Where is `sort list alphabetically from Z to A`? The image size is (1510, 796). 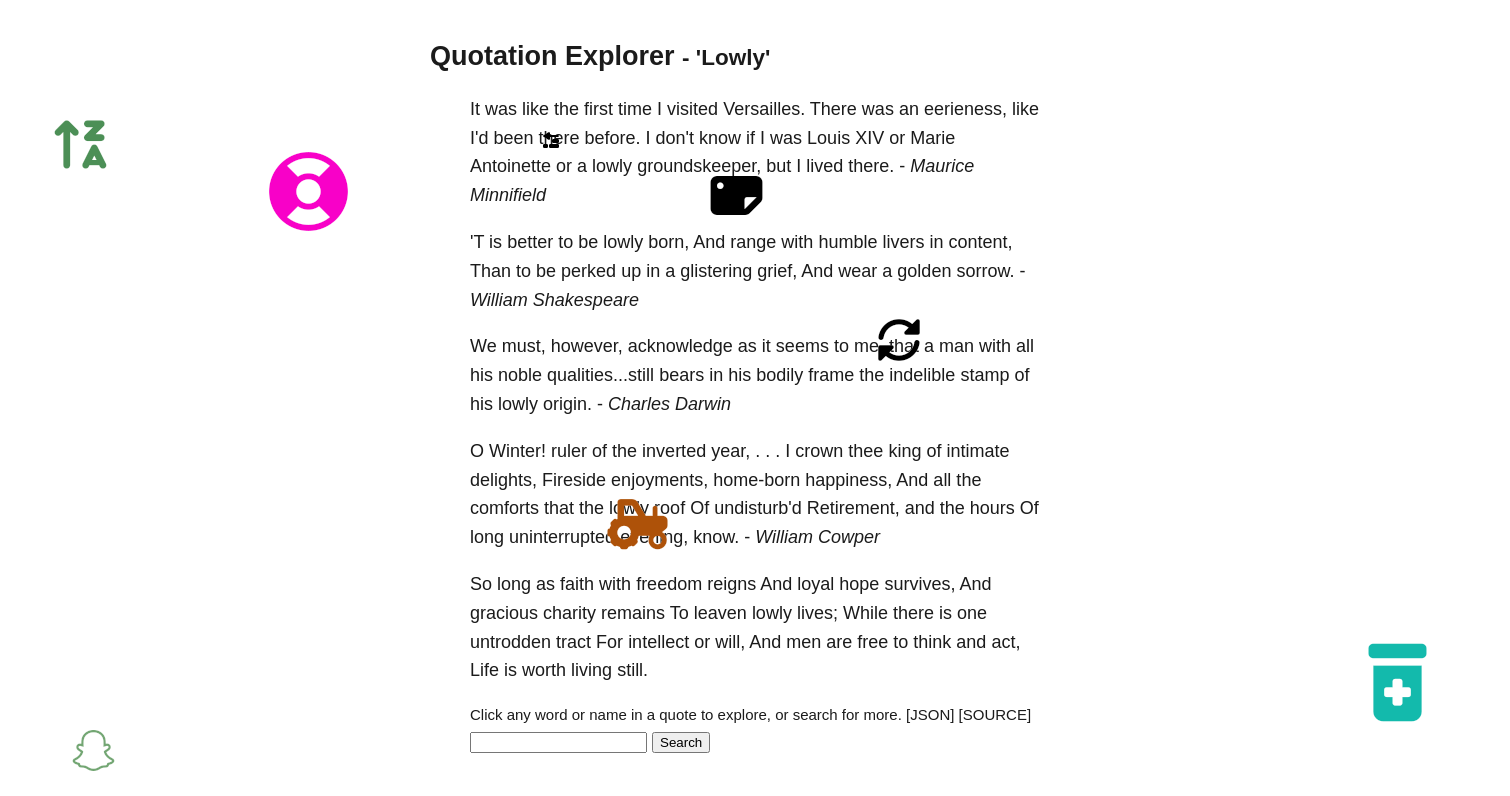
sort list alphabetically from Z to A is located at coordinates (80, 144).